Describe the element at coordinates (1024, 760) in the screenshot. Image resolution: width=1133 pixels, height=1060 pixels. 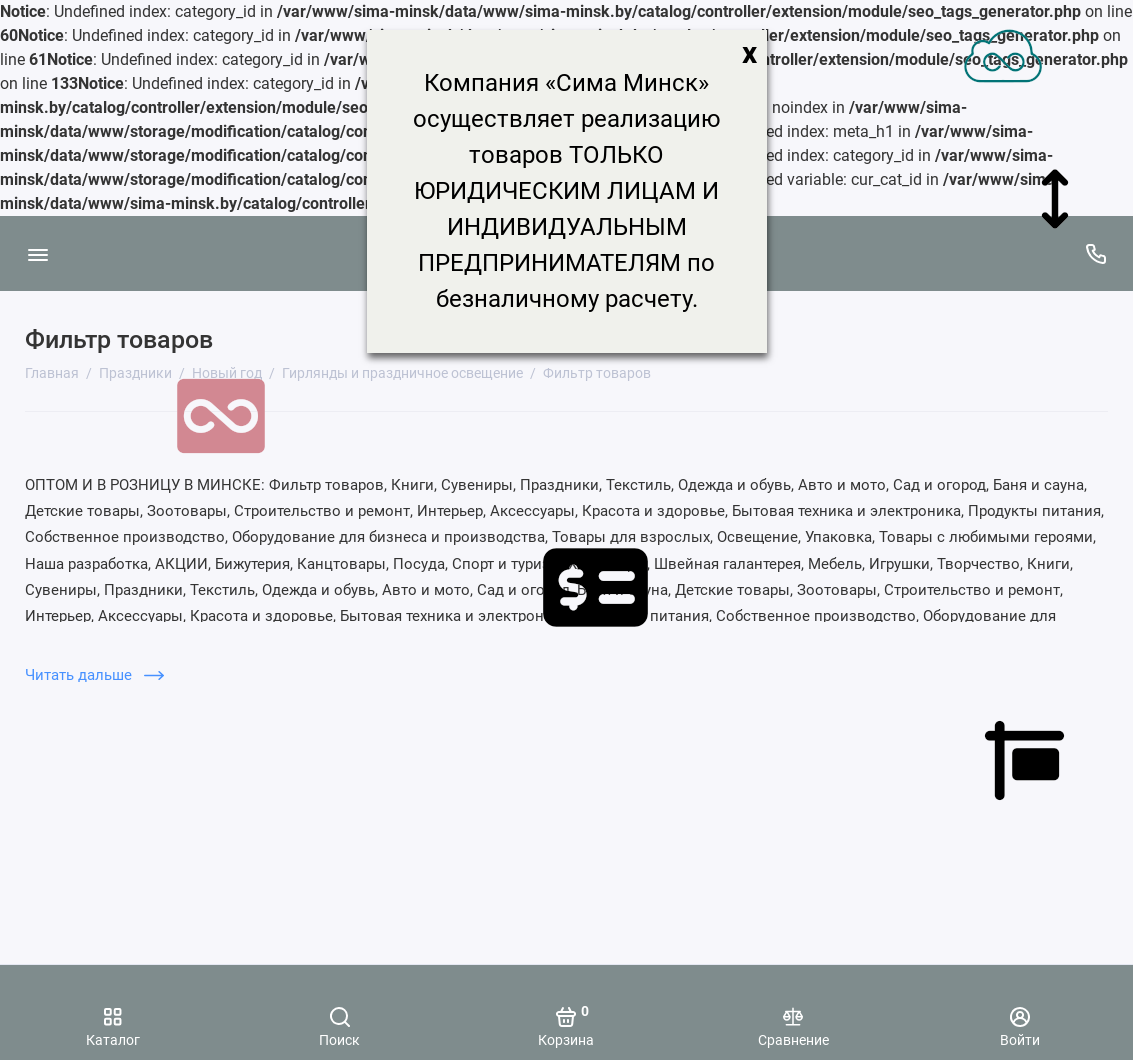
I see `indicates a storefront or business listing` at that location.